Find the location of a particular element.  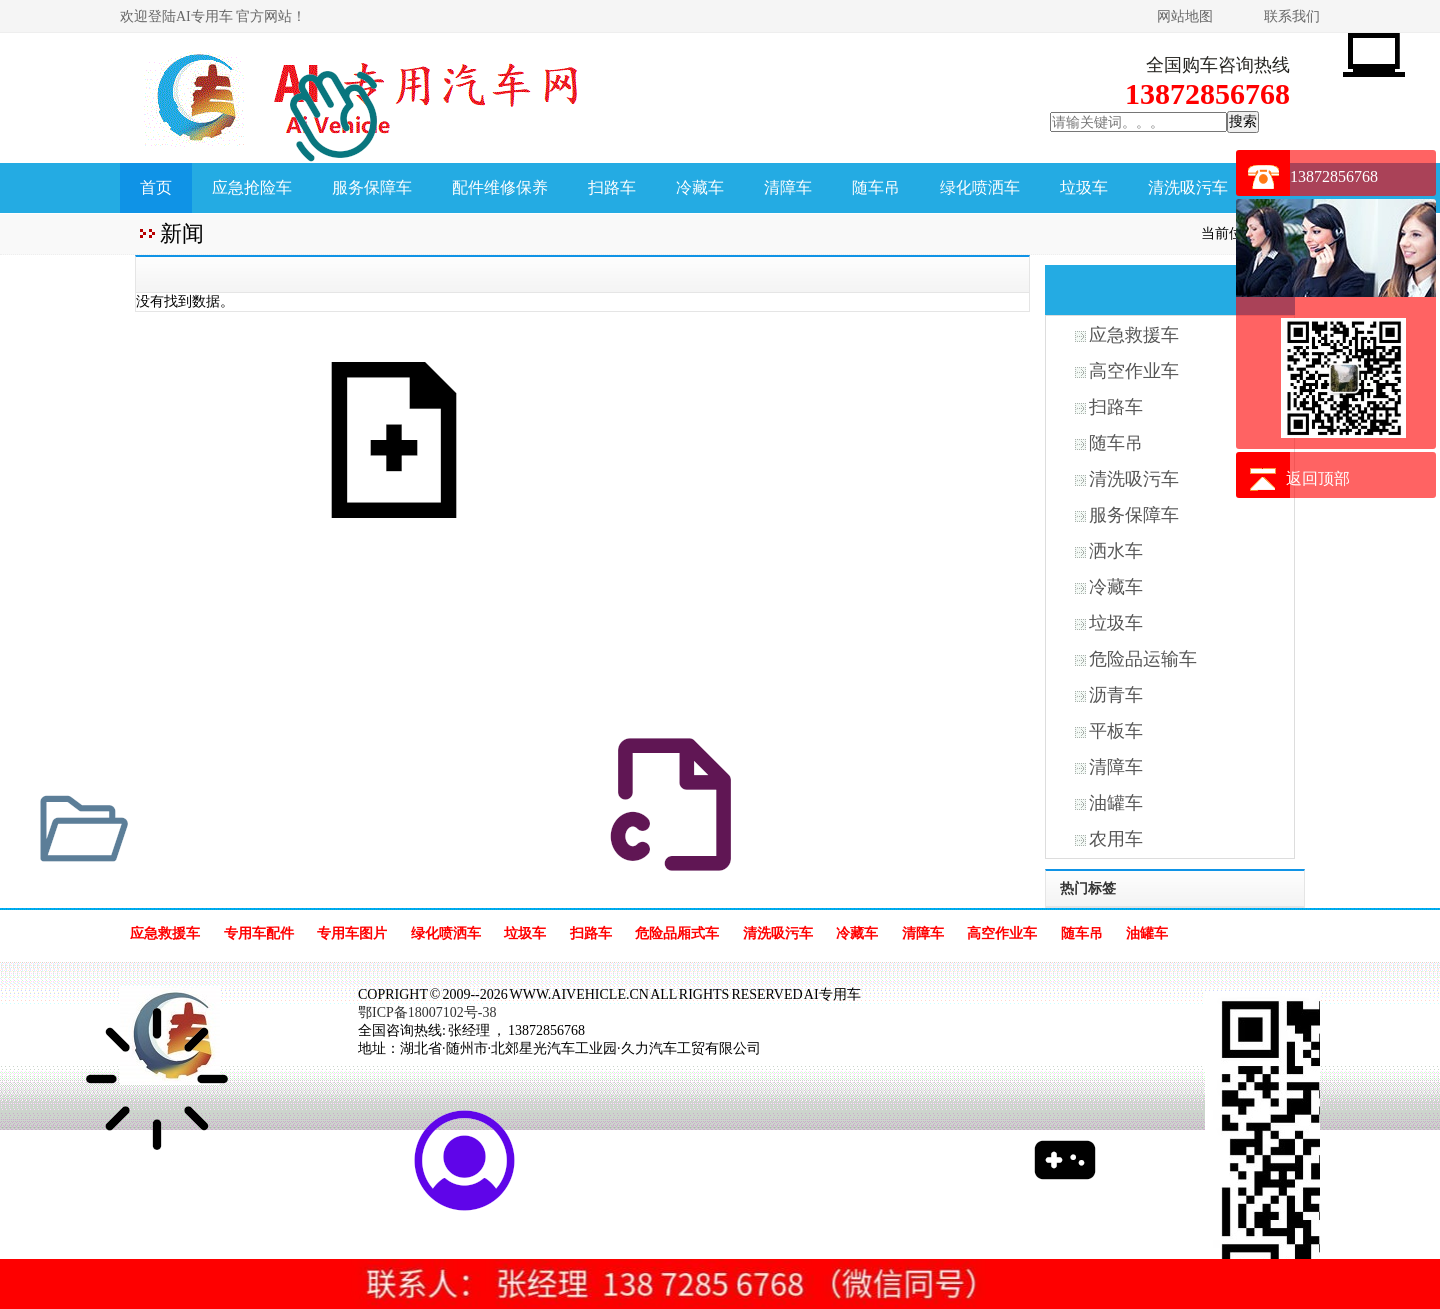

view your profile is located at coordinates (464, 1160).